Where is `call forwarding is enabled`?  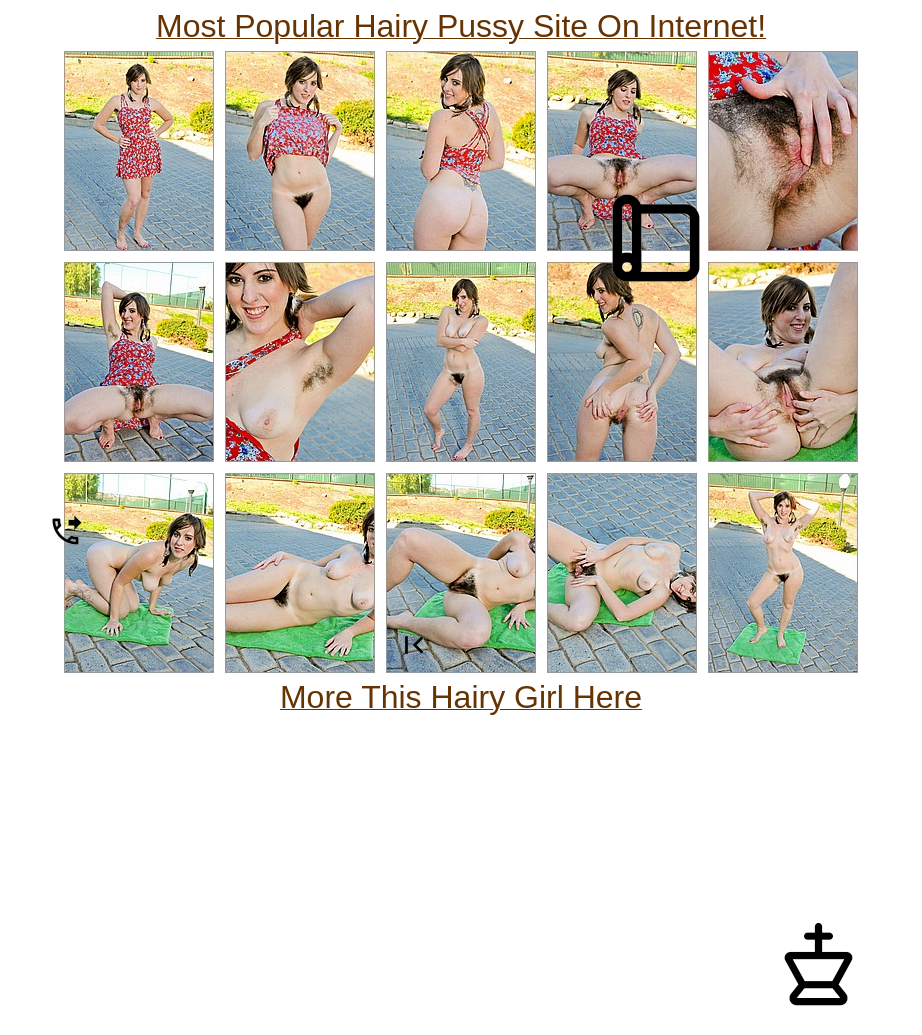 call forwarding is enabled is located at coordinates (65, 531).